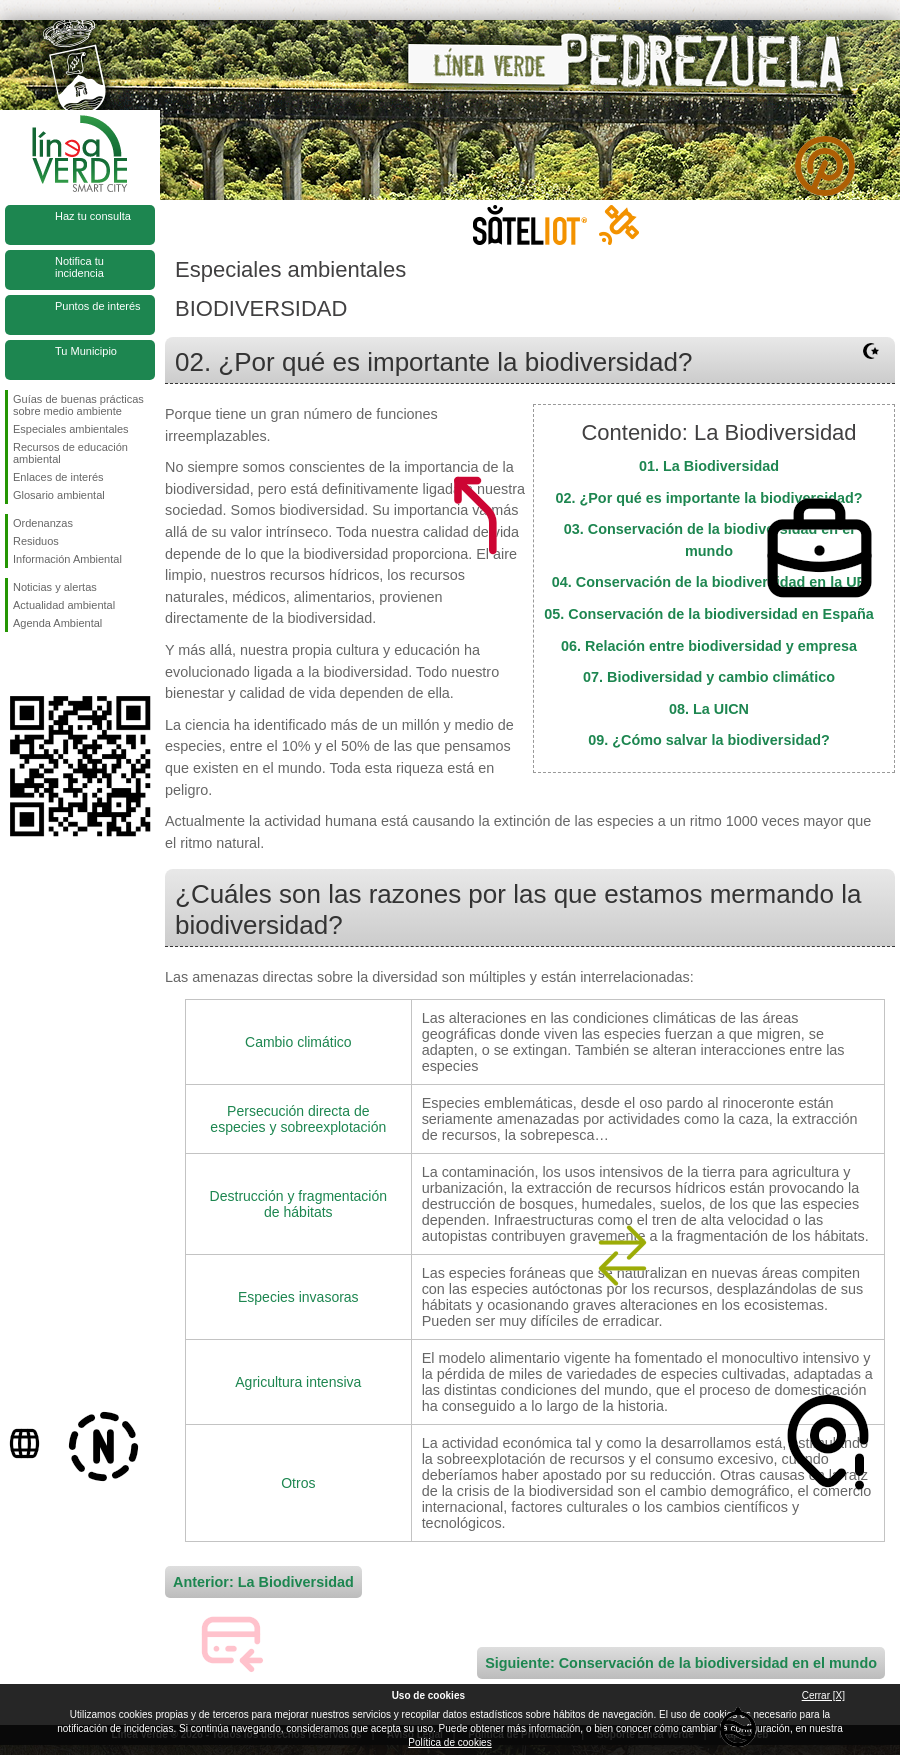  What do you see at coordinates (24, 1443) in the screenshot?
I see `view inventory or storage items` at bounding box center [24, 1443].